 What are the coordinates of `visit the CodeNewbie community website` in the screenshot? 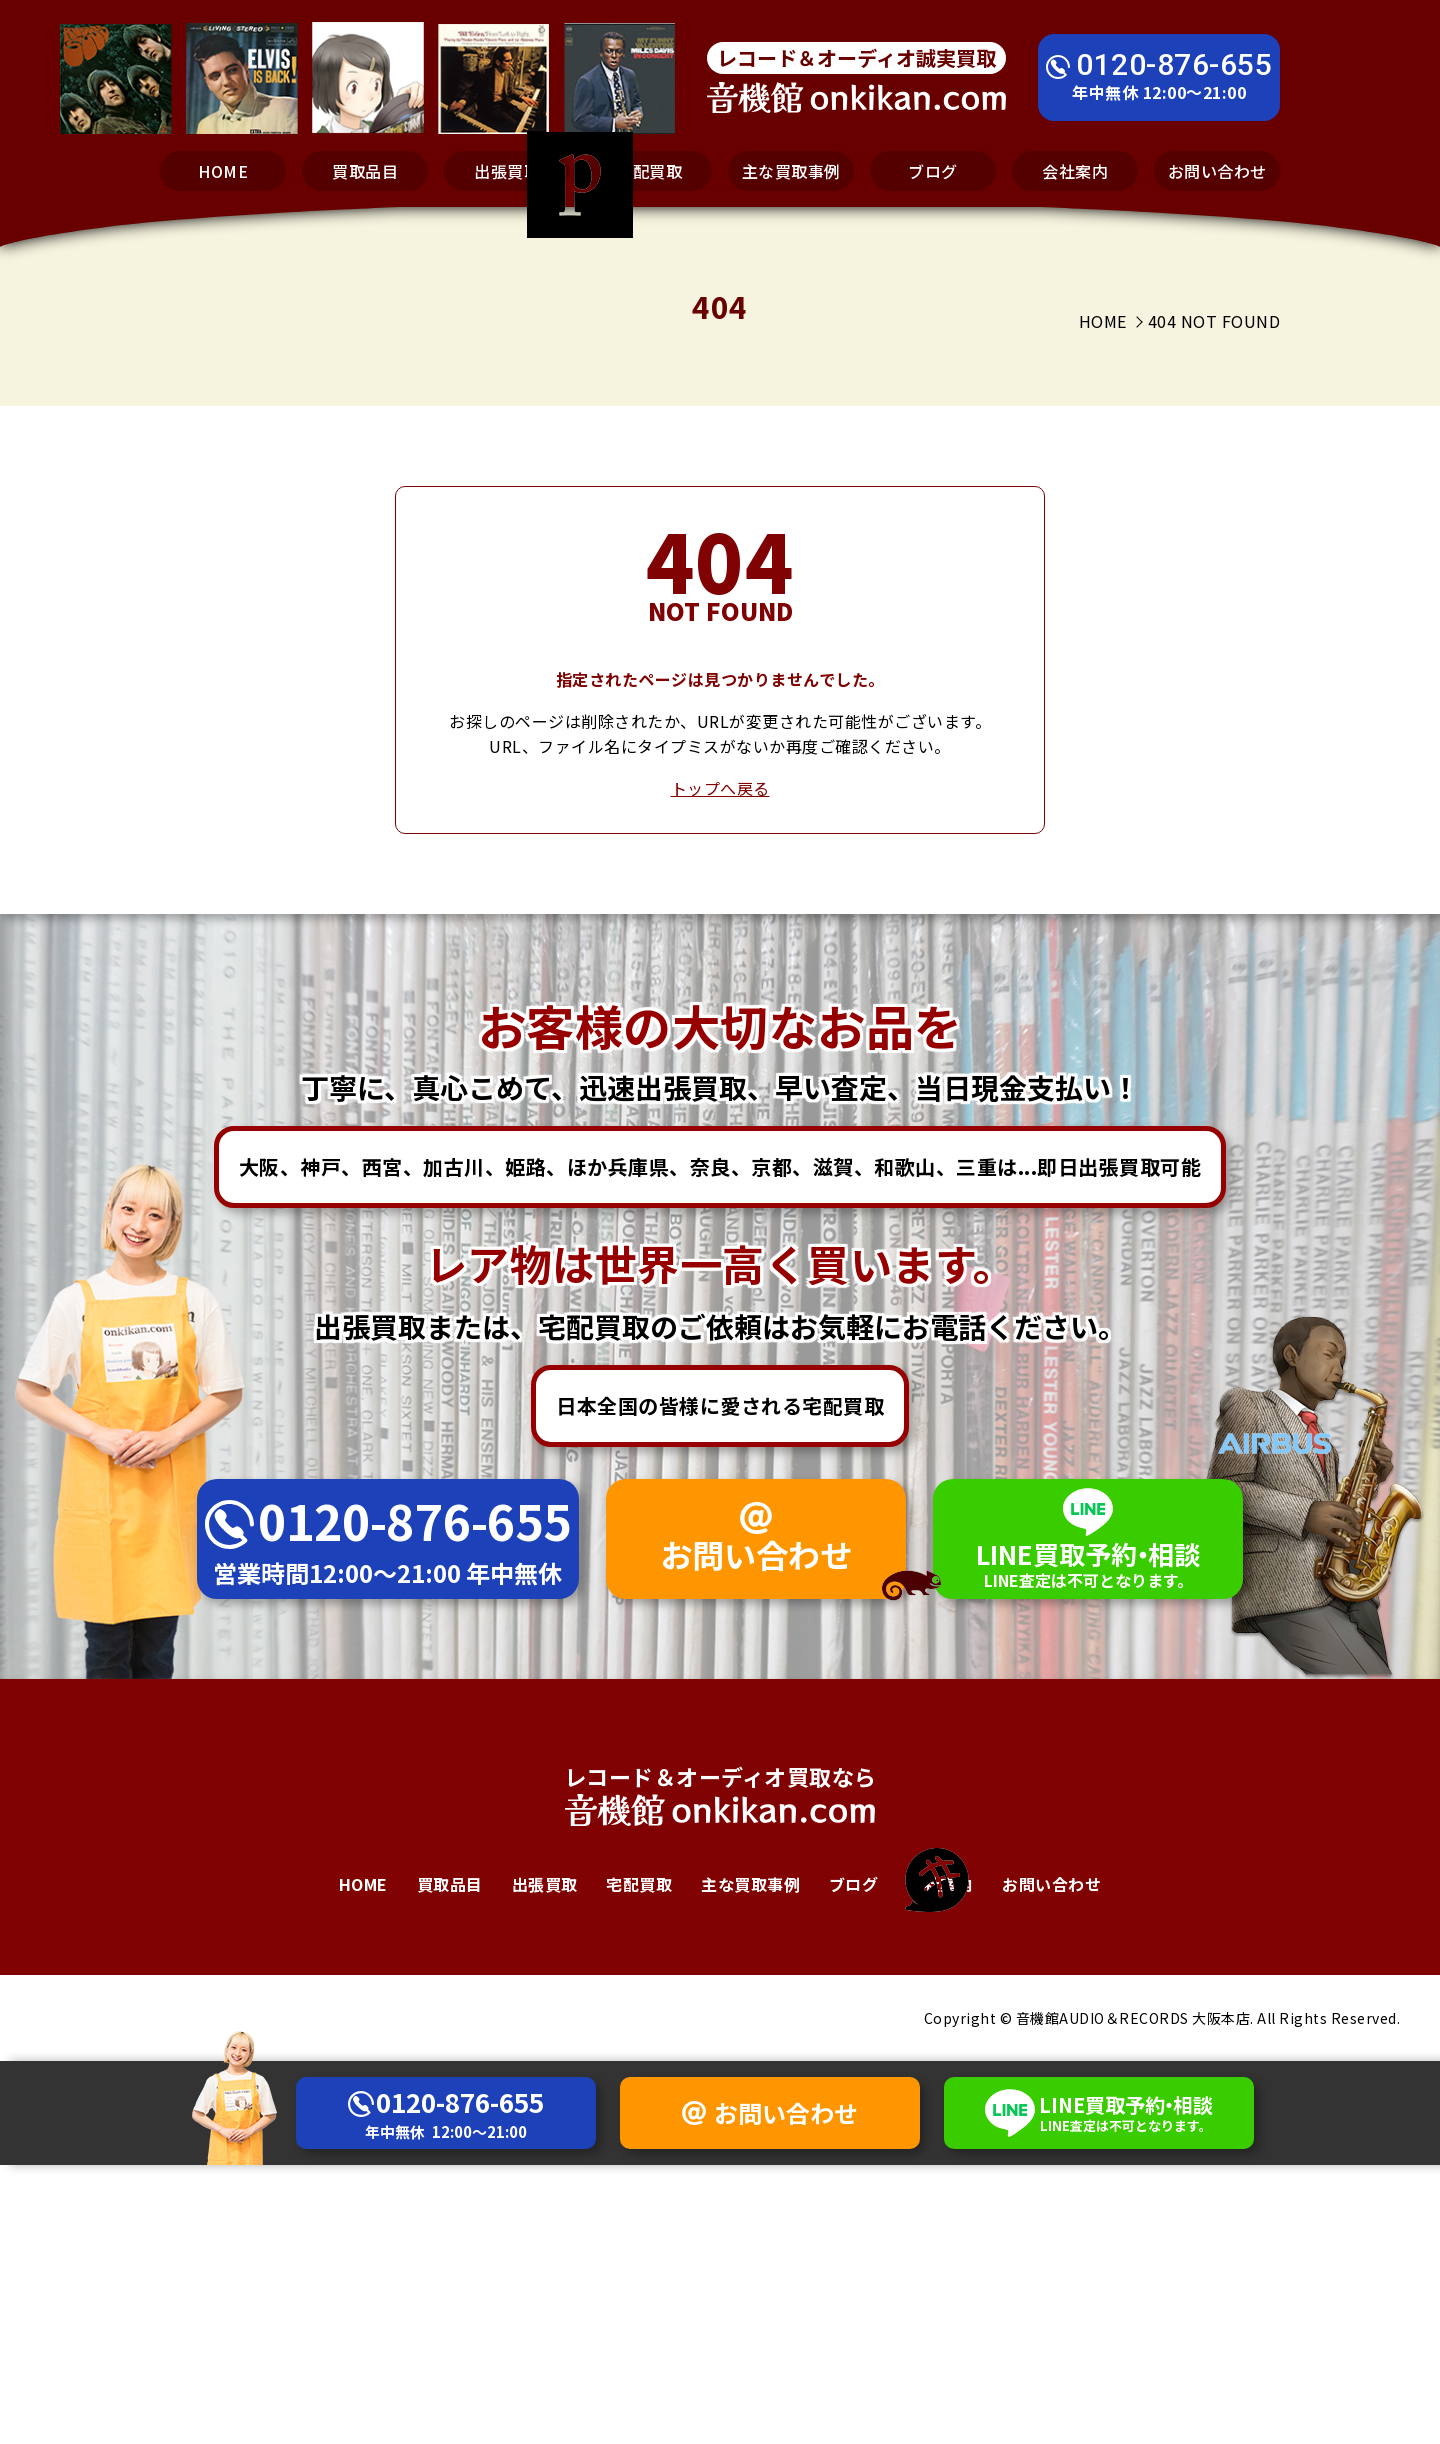 It's located at (937, 1880).